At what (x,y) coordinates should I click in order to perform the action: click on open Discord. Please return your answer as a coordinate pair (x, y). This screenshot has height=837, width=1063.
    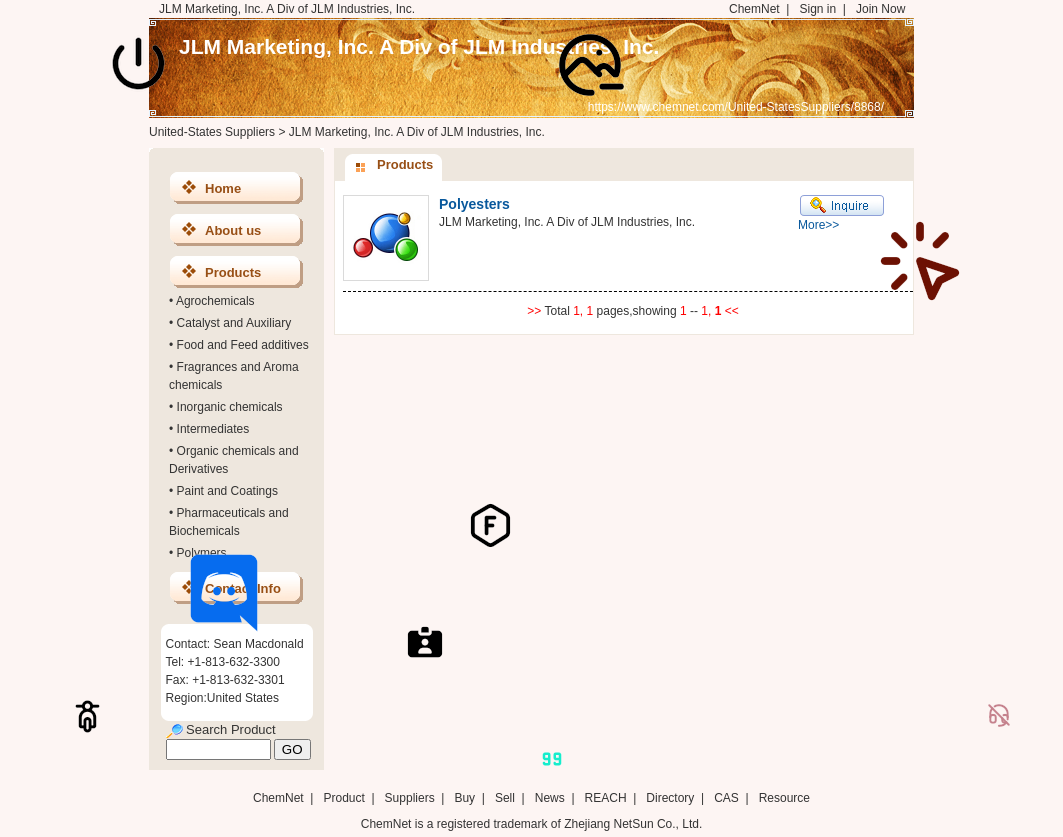
    Looking at the image, I should click on (224, 593).